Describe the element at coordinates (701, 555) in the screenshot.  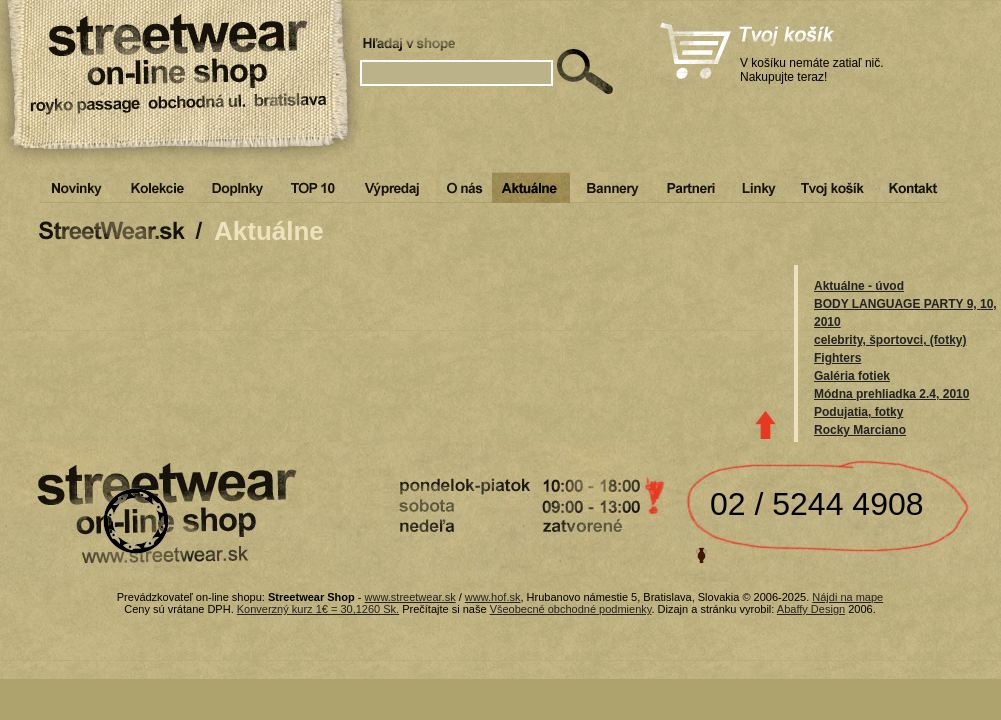
I see `browse ancient or historical artifacts` at that location.